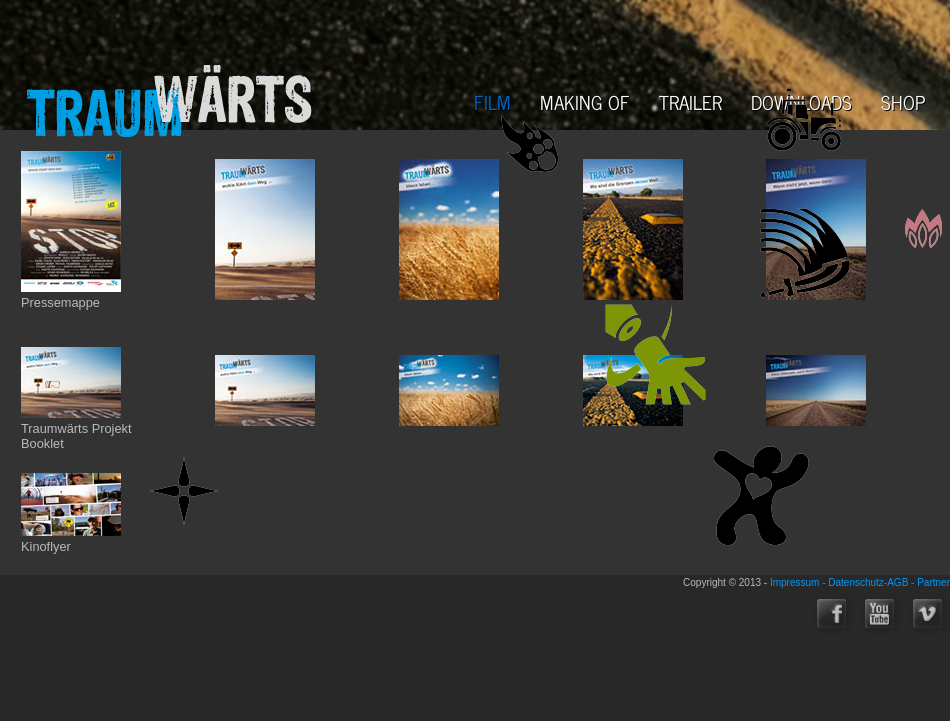 This screenshot has height=721, width=950. I want to click on indicates amputation or limb loss in a medical game context, so click(655, 354).